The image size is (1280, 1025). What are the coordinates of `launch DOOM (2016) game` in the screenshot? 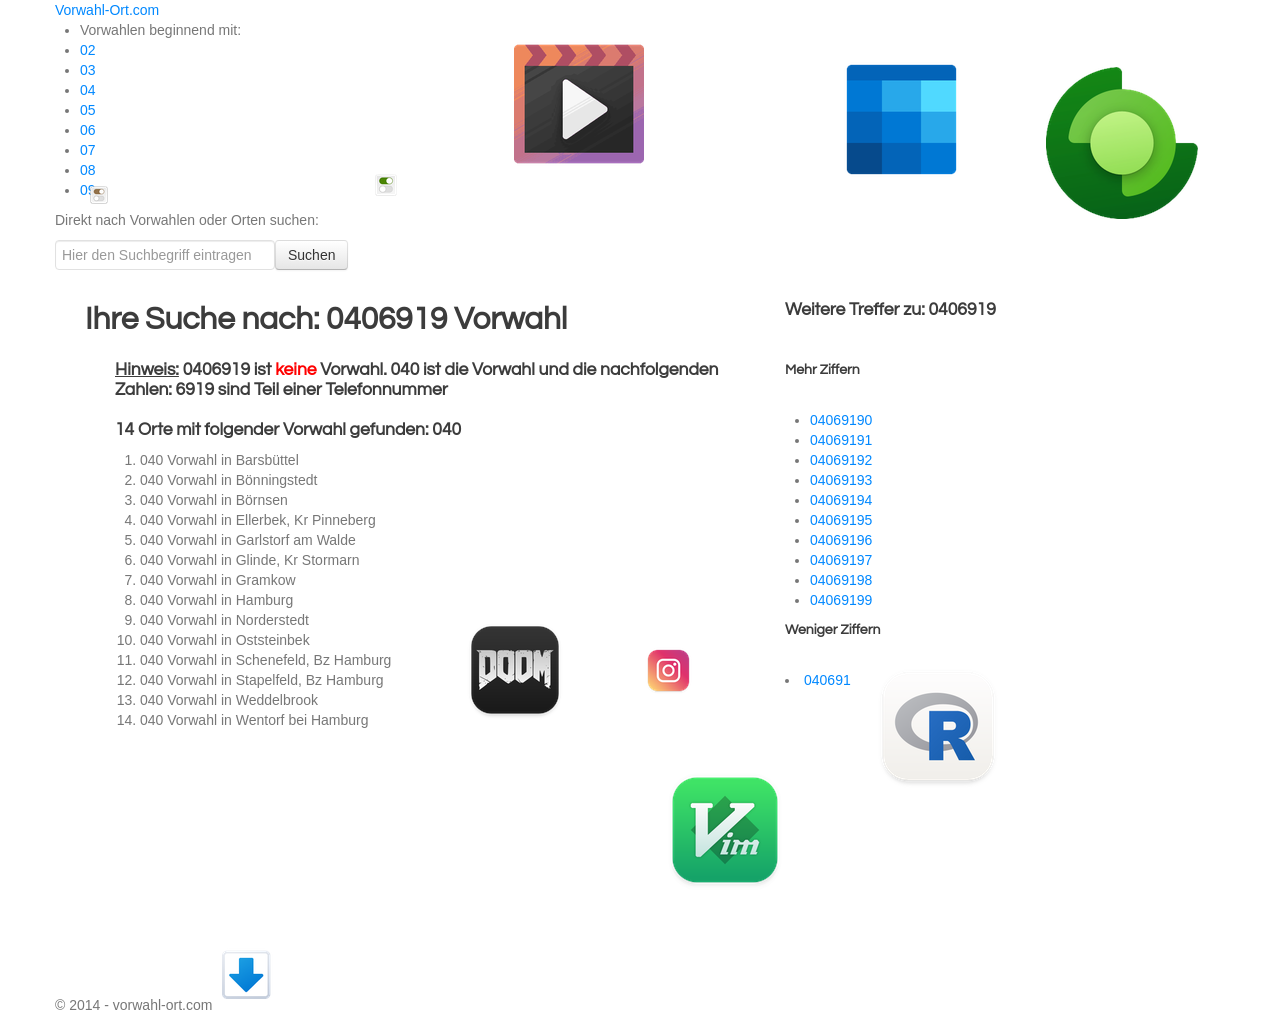 It's located at (515, 670).